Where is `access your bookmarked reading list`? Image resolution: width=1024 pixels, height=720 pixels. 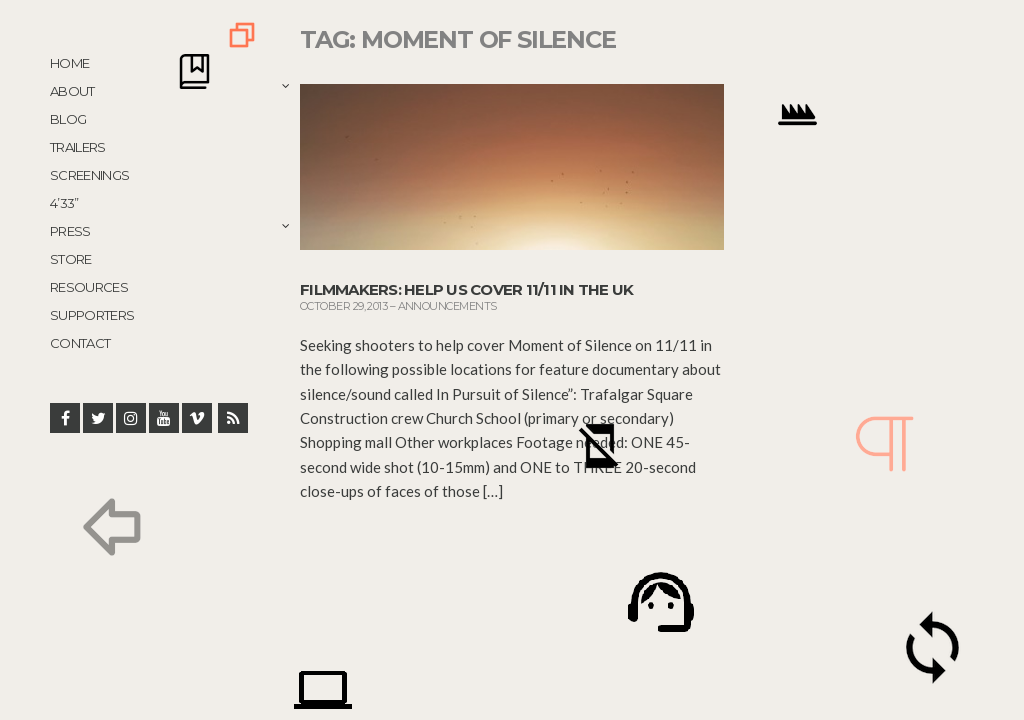
access your bookmarked reading list is located at coordinates (194, 71).